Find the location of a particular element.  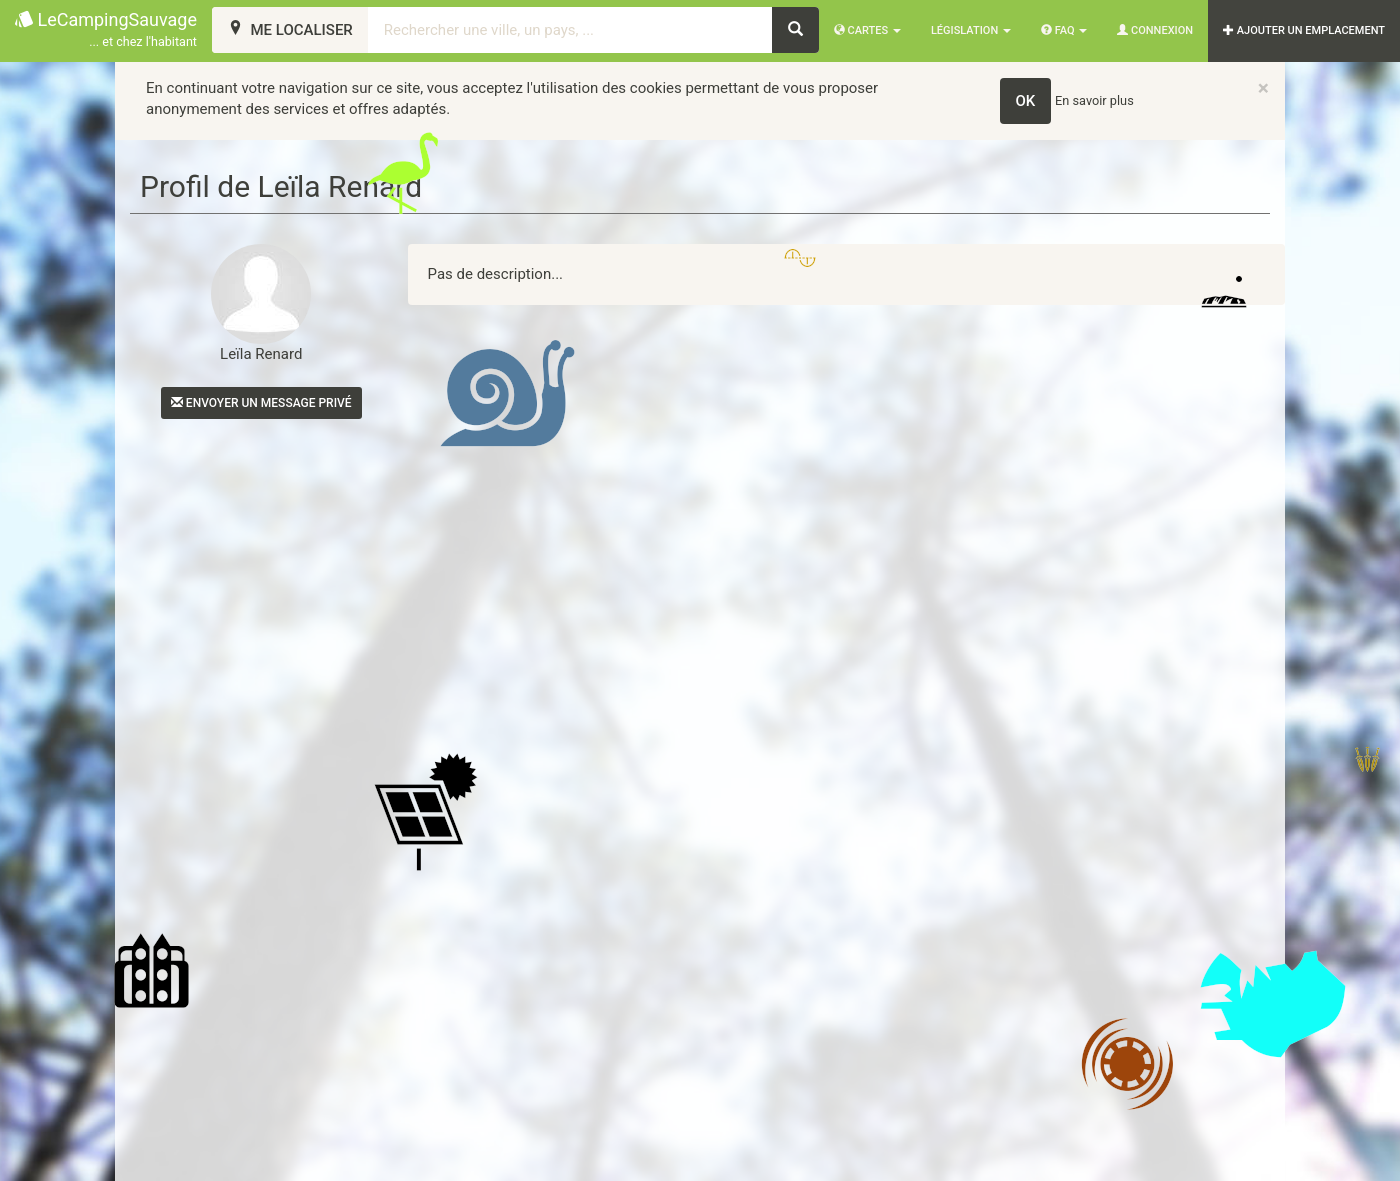

select daggers as your weapon type is located at coordinates (1367, 759).